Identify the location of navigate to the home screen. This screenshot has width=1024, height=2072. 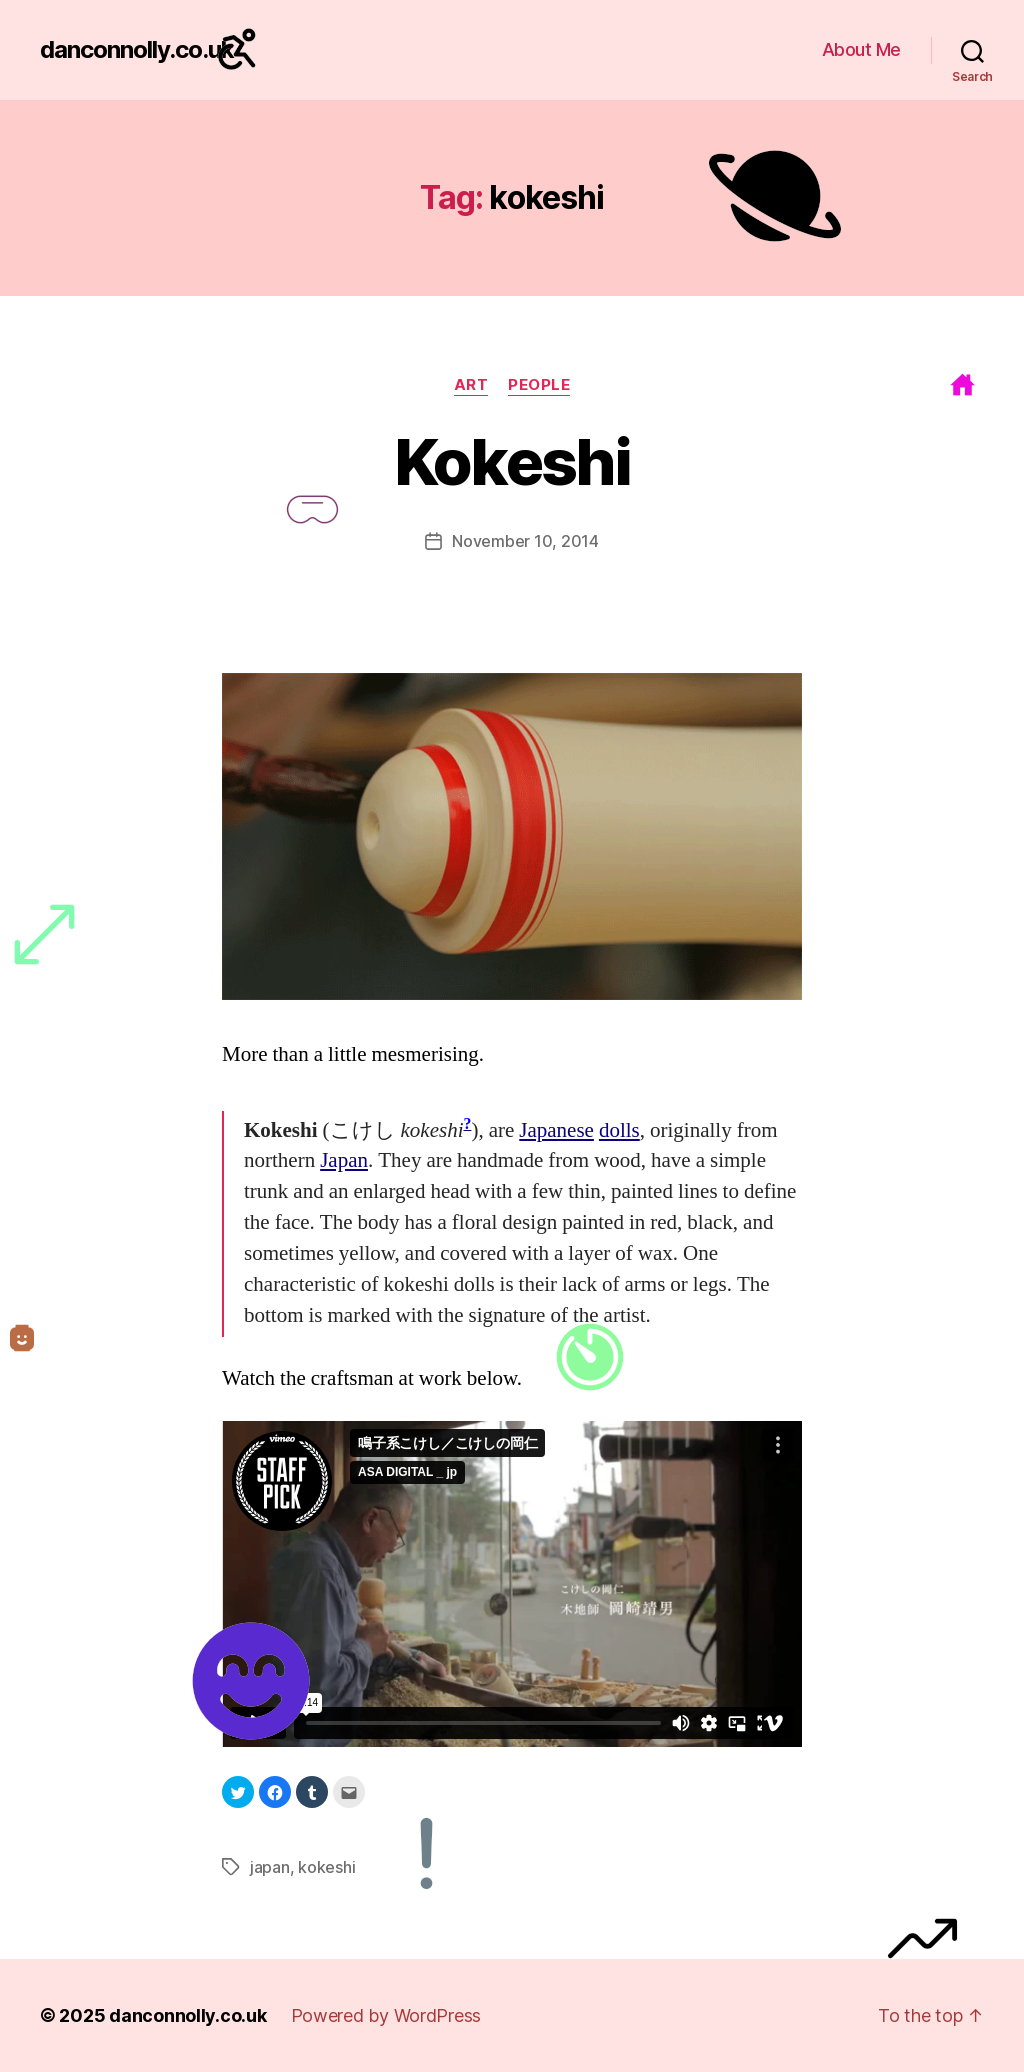
(962, 384).